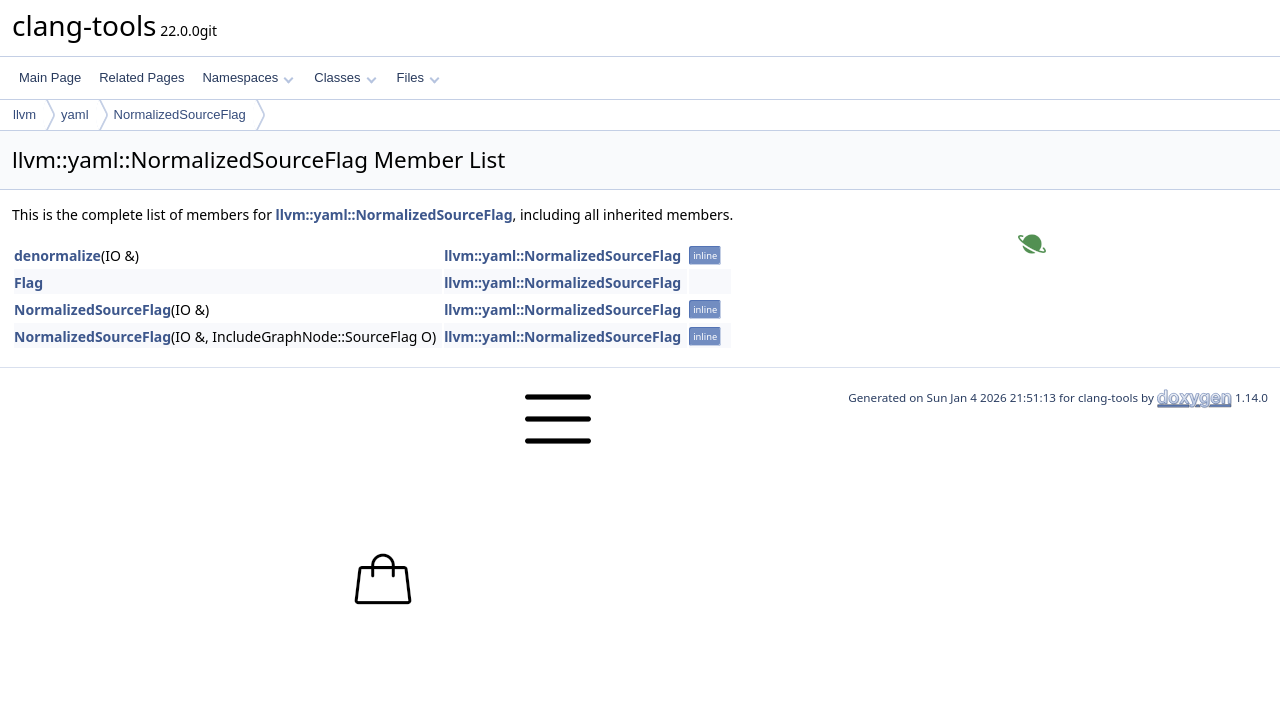  I want to click on access shopping bag or cart, so click(383, 582).